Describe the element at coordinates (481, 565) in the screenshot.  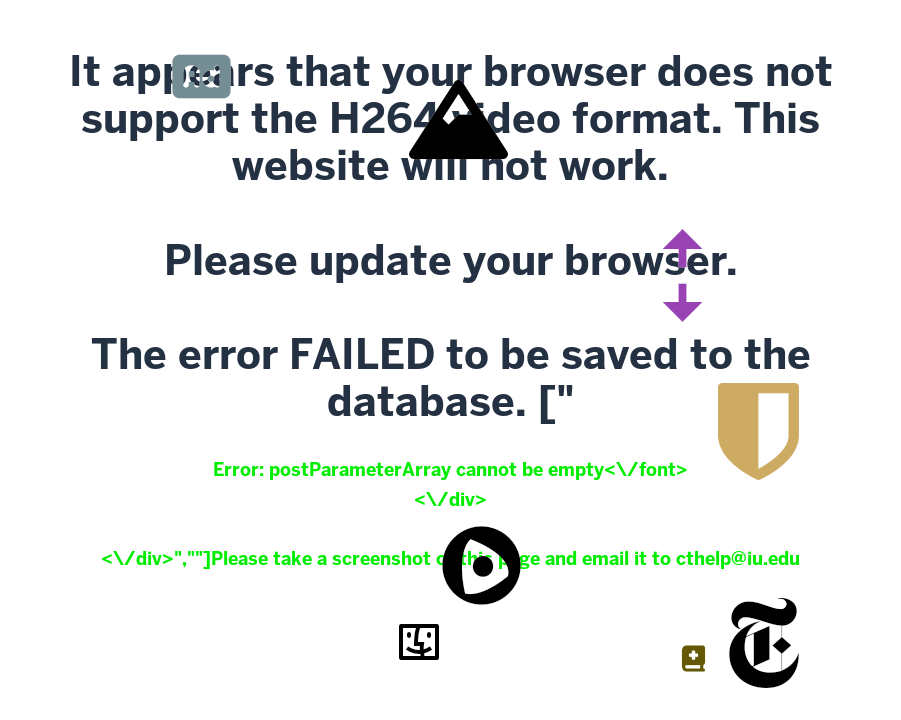
I see `centercode brand logo` at that location.